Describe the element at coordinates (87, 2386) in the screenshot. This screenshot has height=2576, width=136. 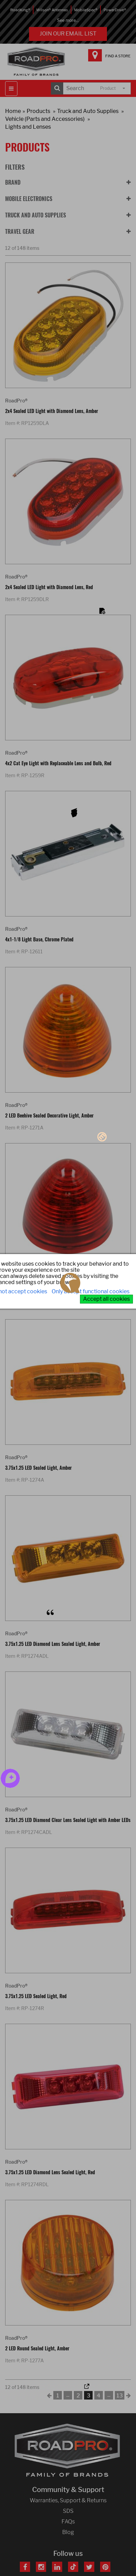
I see `open link in a new tab or window` at that location.